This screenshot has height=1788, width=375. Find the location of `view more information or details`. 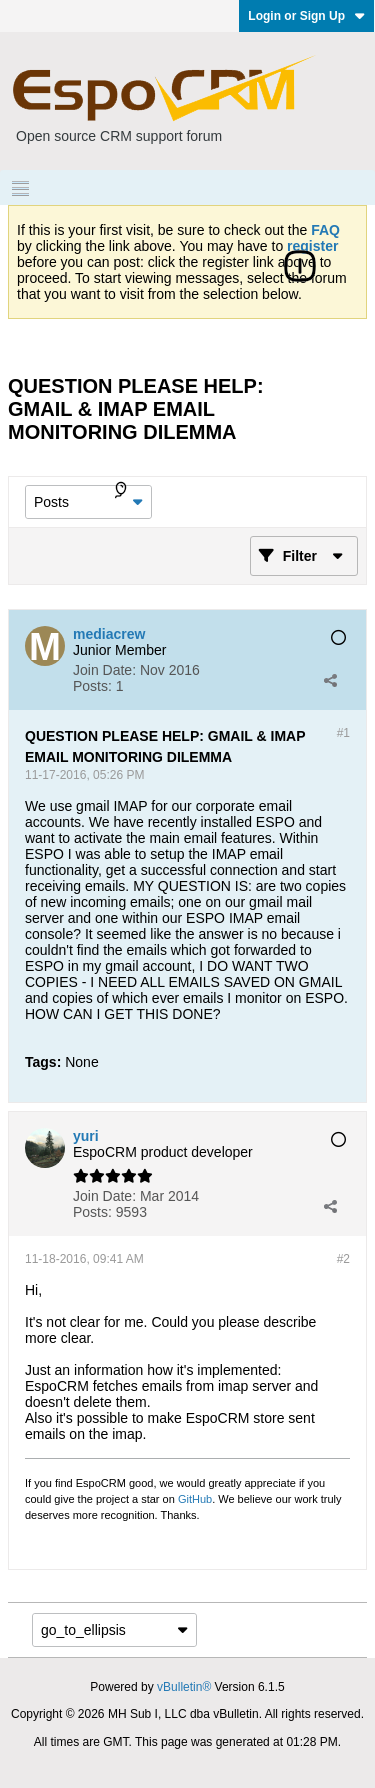

view more information or details is located at coordinates (300, 266).